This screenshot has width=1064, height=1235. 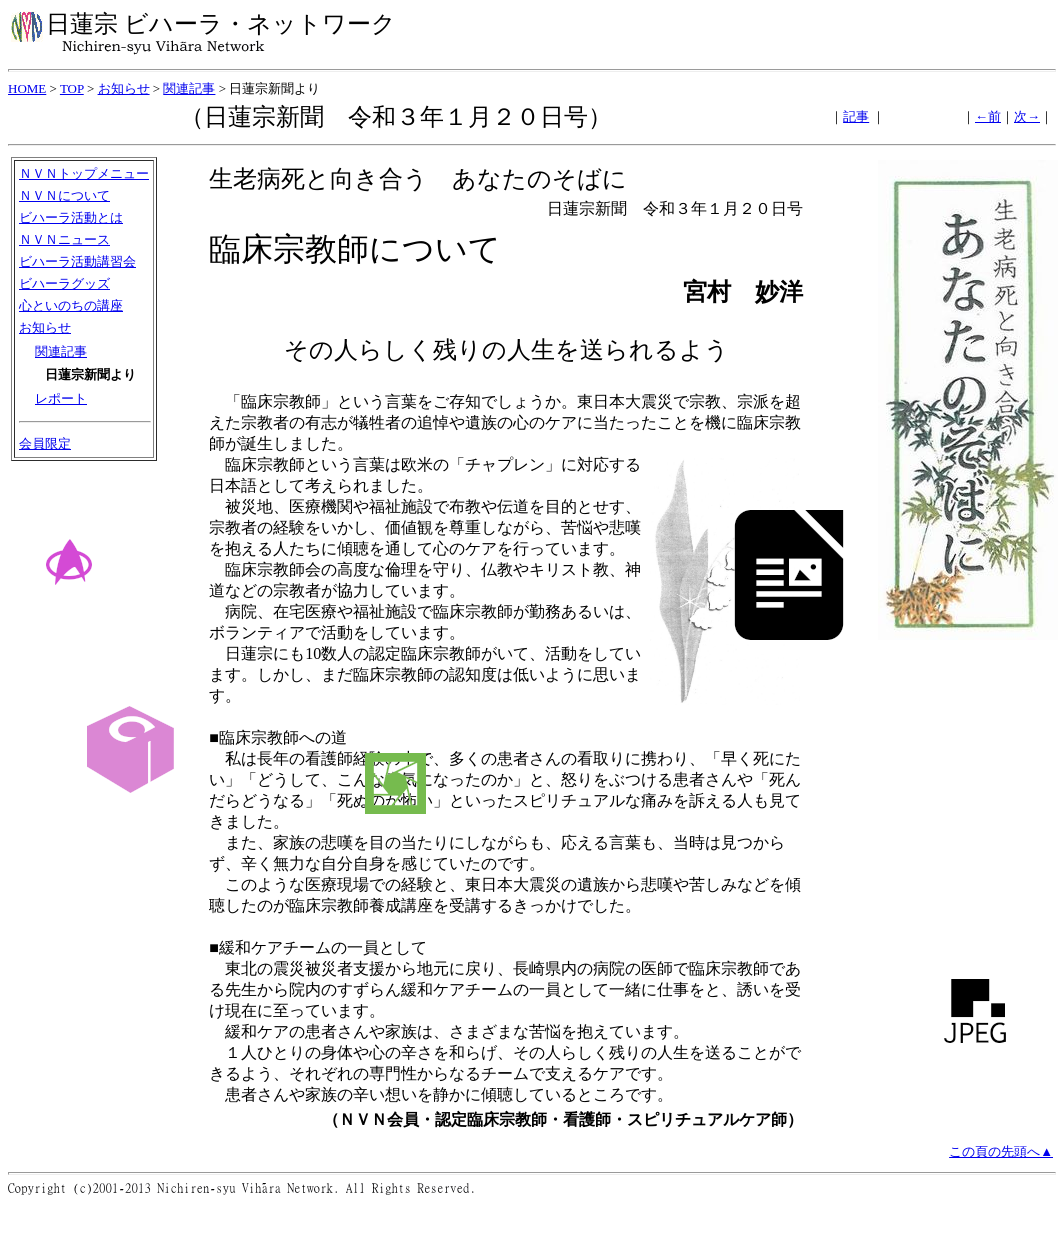 I want to click on open libreoffice writer, so click(x=789, y=575).